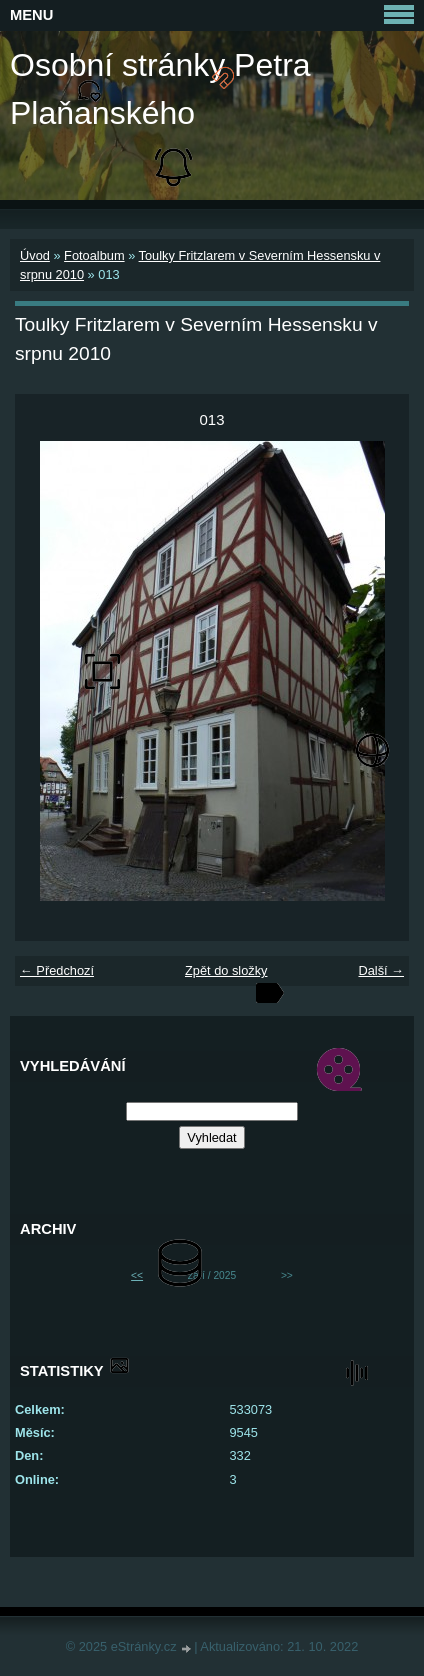 The image size is (424, 1676). I want to click on access global or worldwide settings, so click(372, 750).